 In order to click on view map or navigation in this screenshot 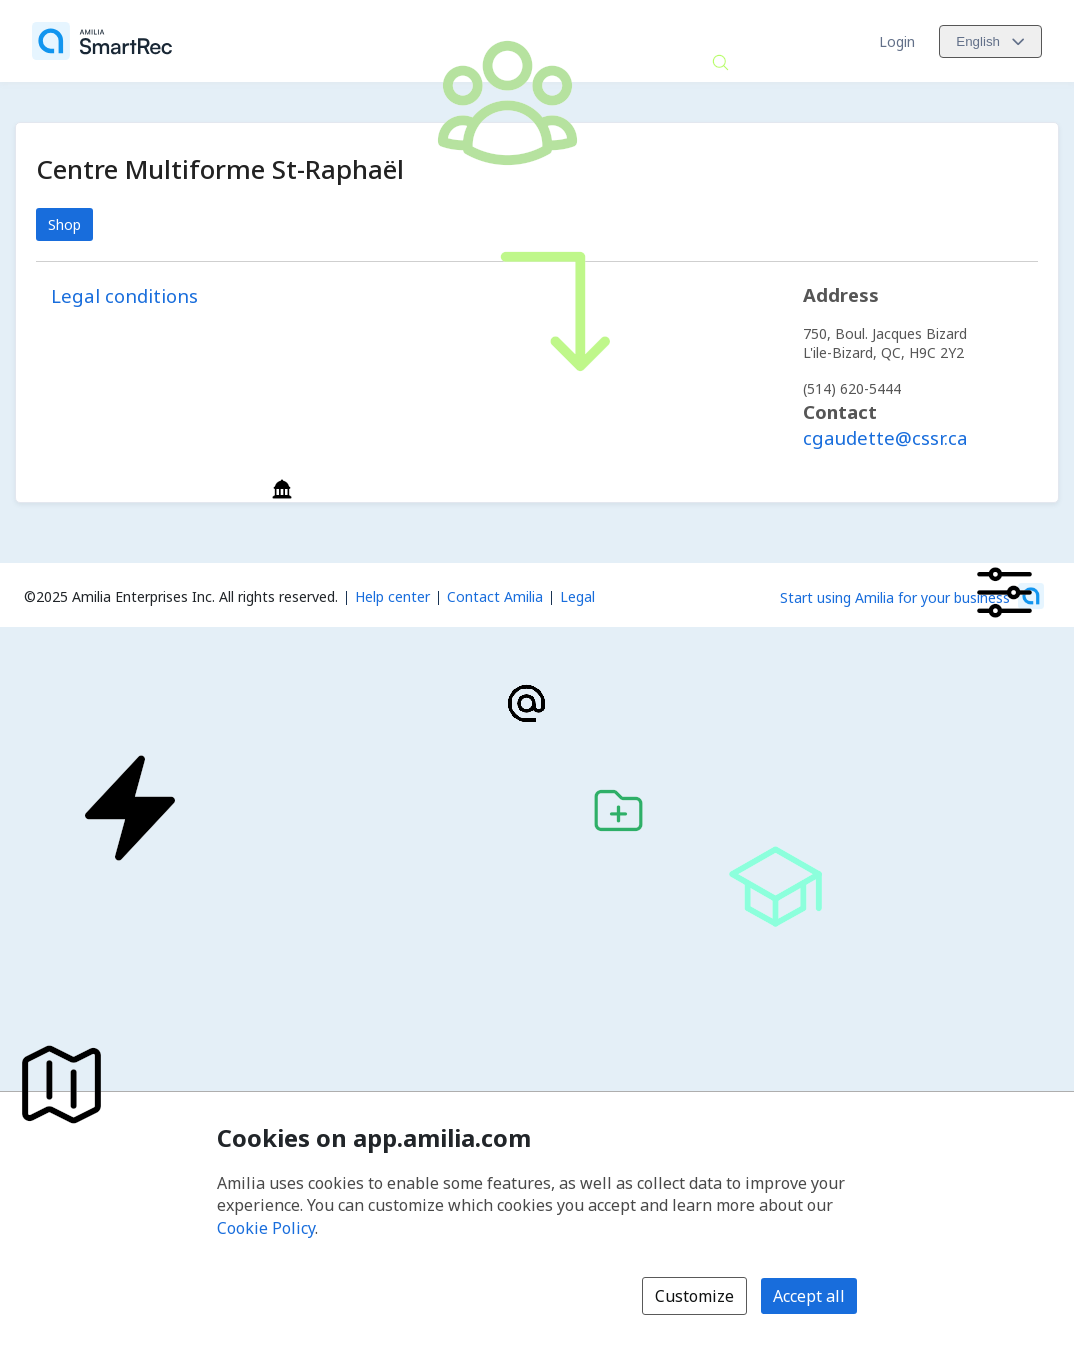, I will do `click(61, 1084)`.